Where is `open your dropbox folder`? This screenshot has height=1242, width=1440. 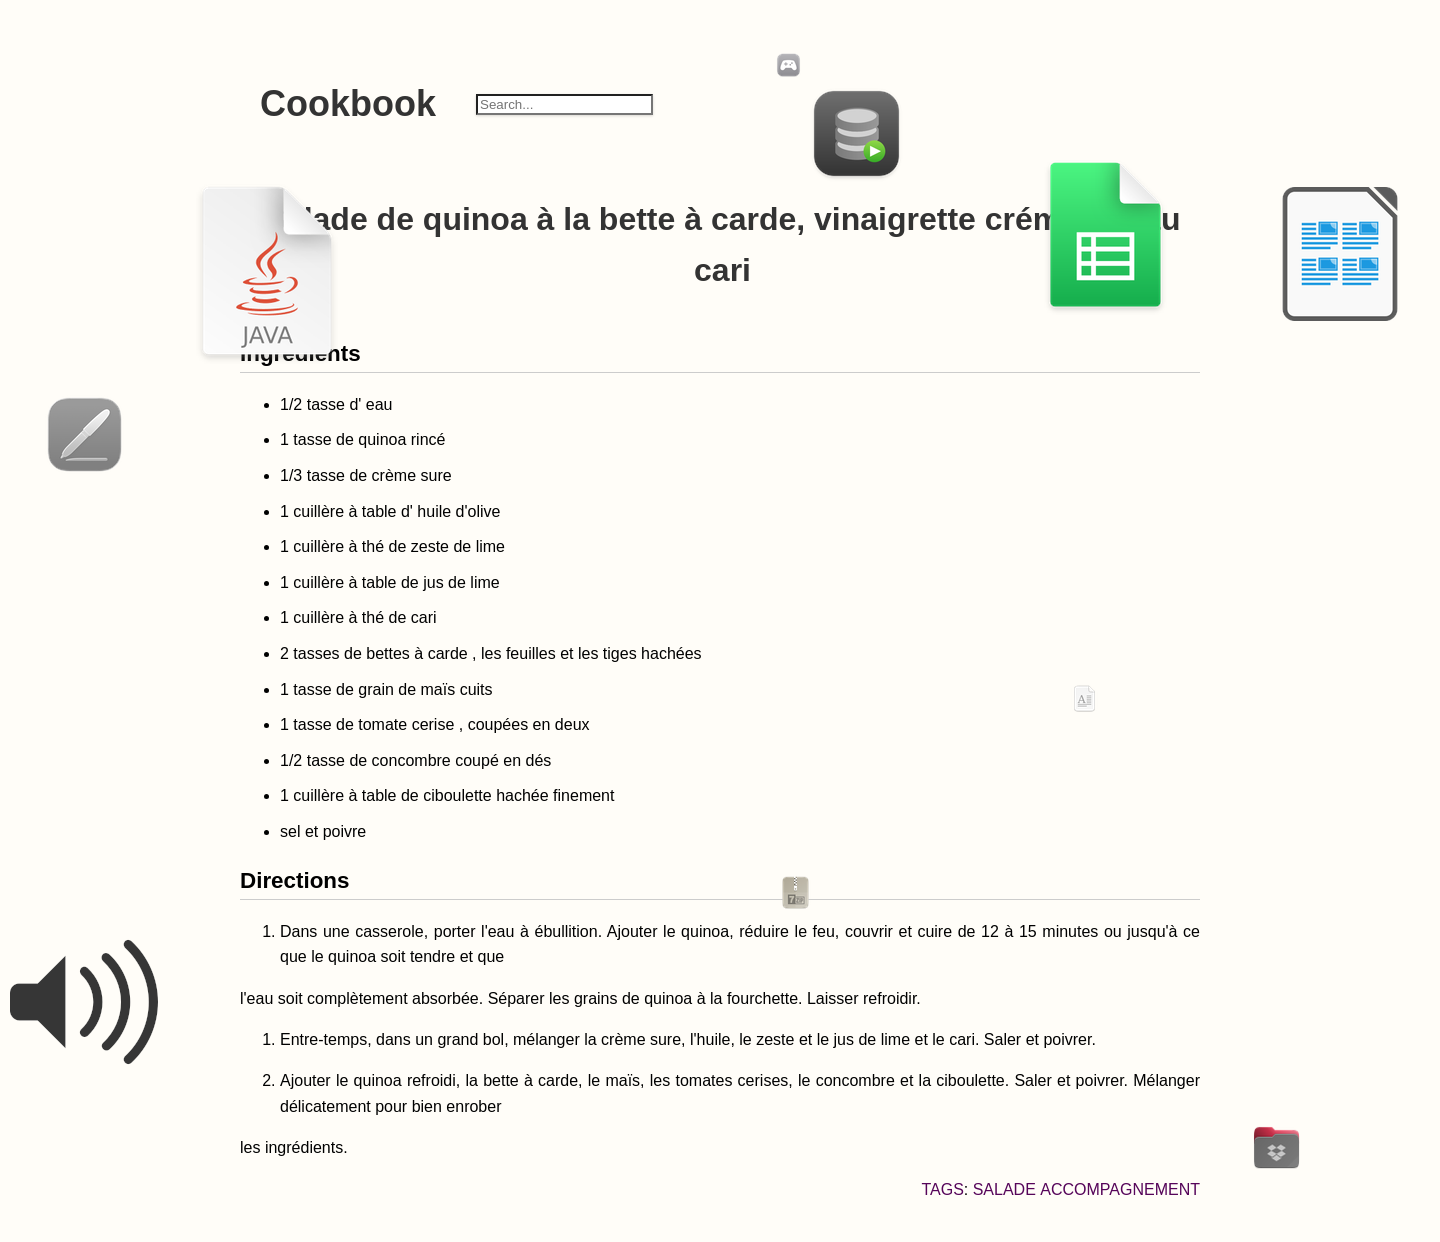 open your dropbox folder is located at coordinates (1276, 1147).